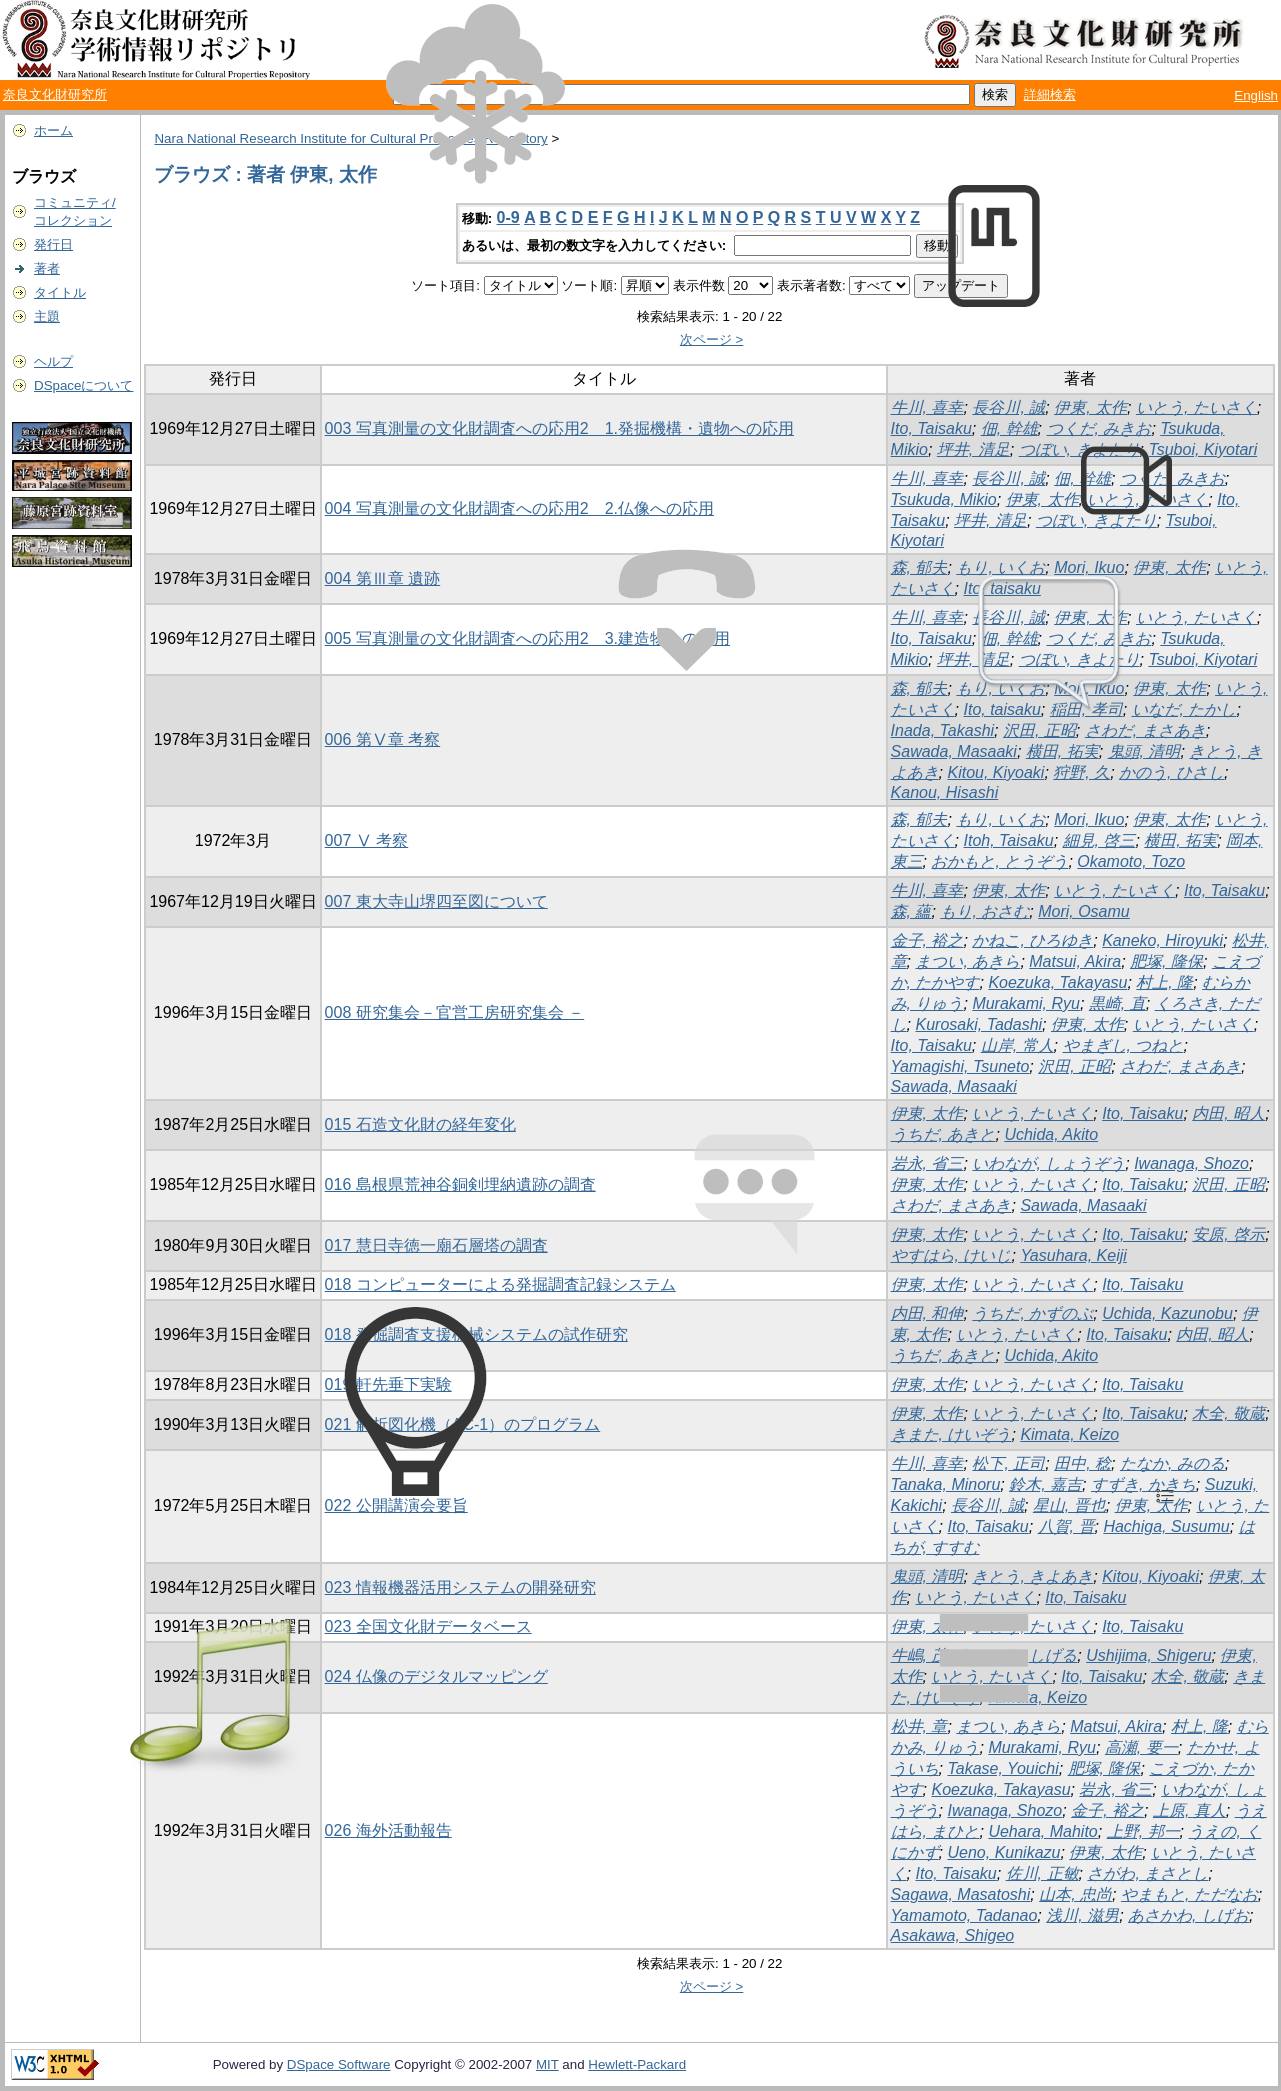 This screenshot has height=2091, width=1281. I want to click on start the welcome tour or onboarding guide, so click(415, 1401).